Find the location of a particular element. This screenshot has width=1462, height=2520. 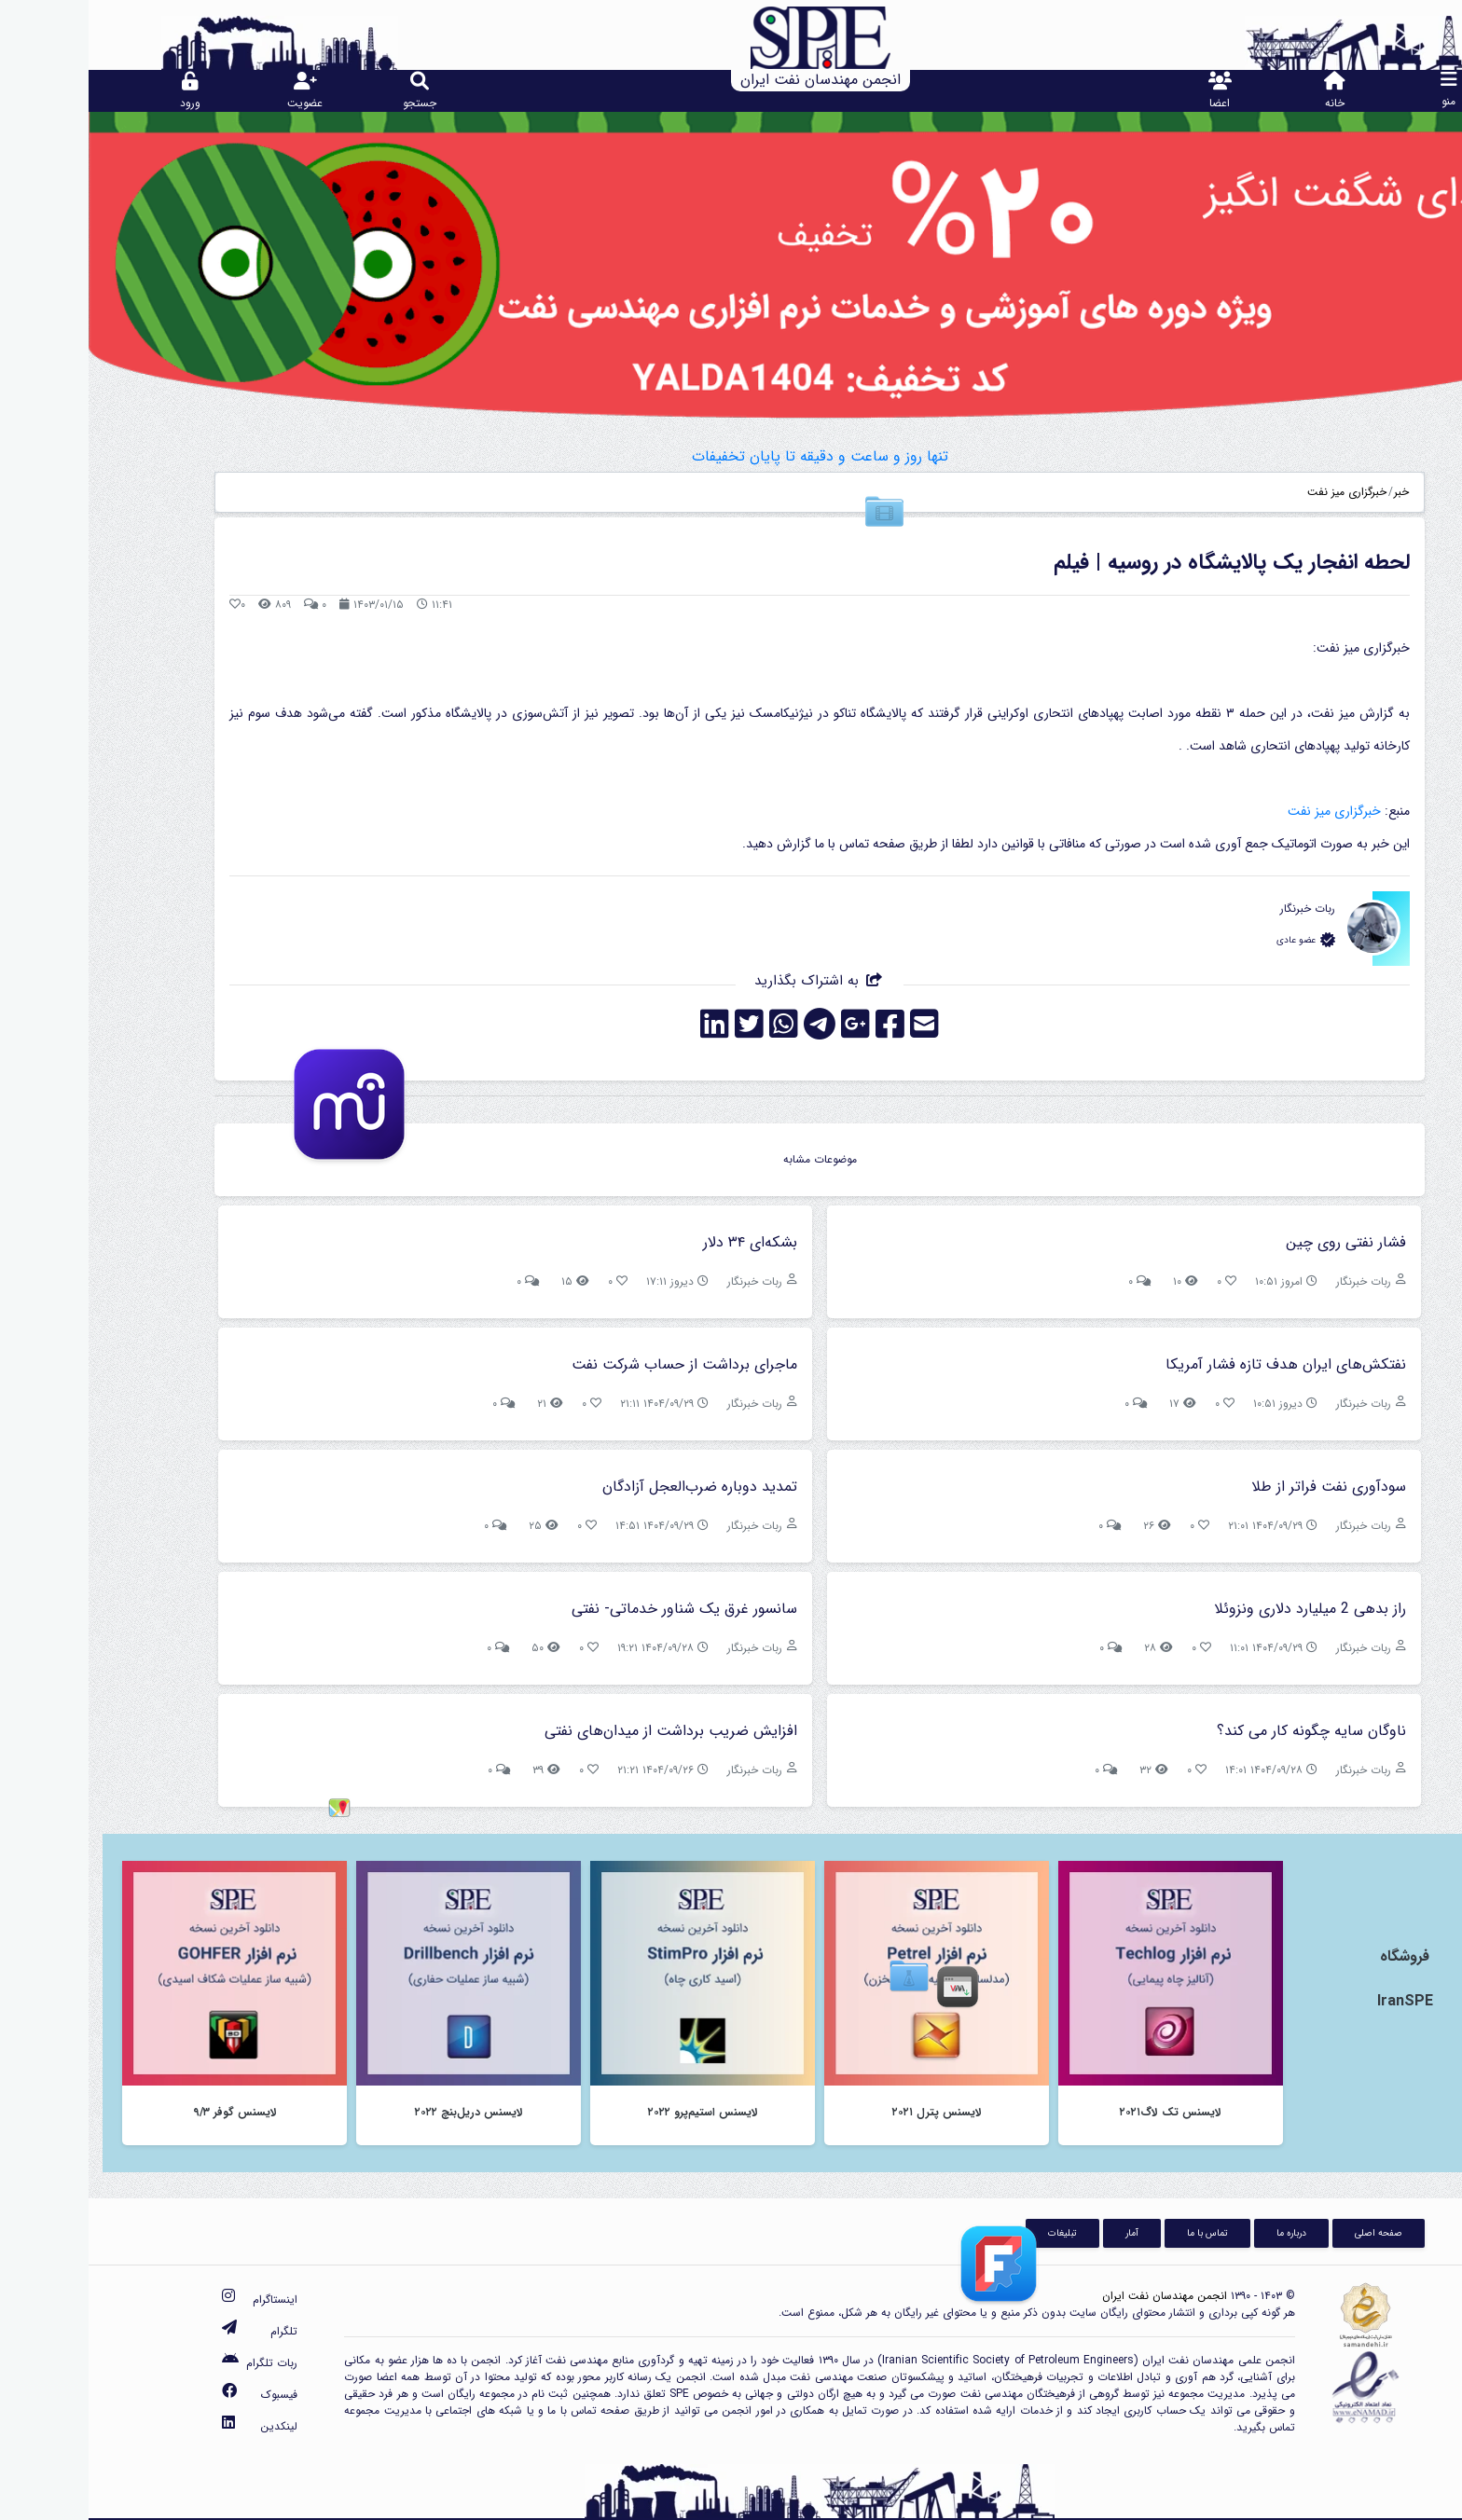

open the Antidote application folder is located at coordinates (909, 1976).